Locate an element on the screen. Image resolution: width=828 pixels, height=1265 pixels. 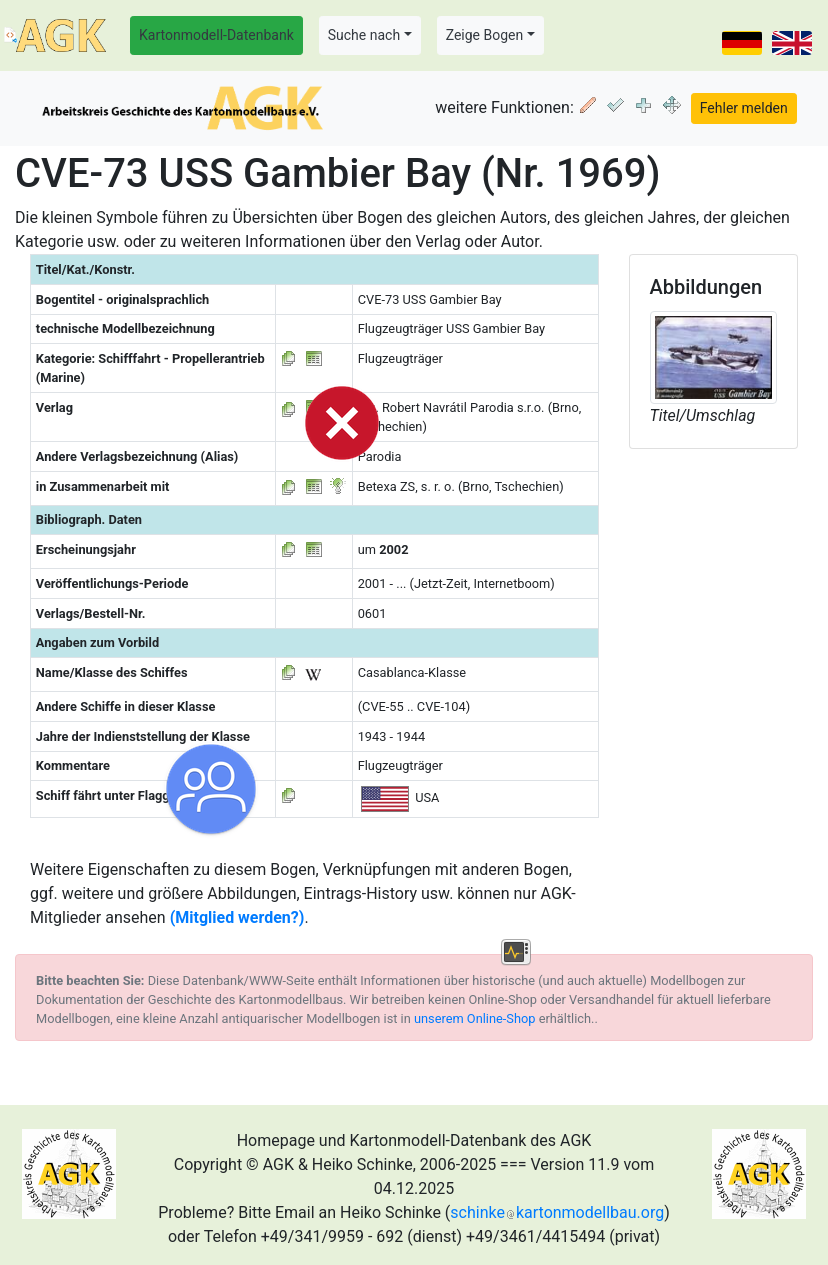
stop or cancel a running process is located at coordinates (342, 423).